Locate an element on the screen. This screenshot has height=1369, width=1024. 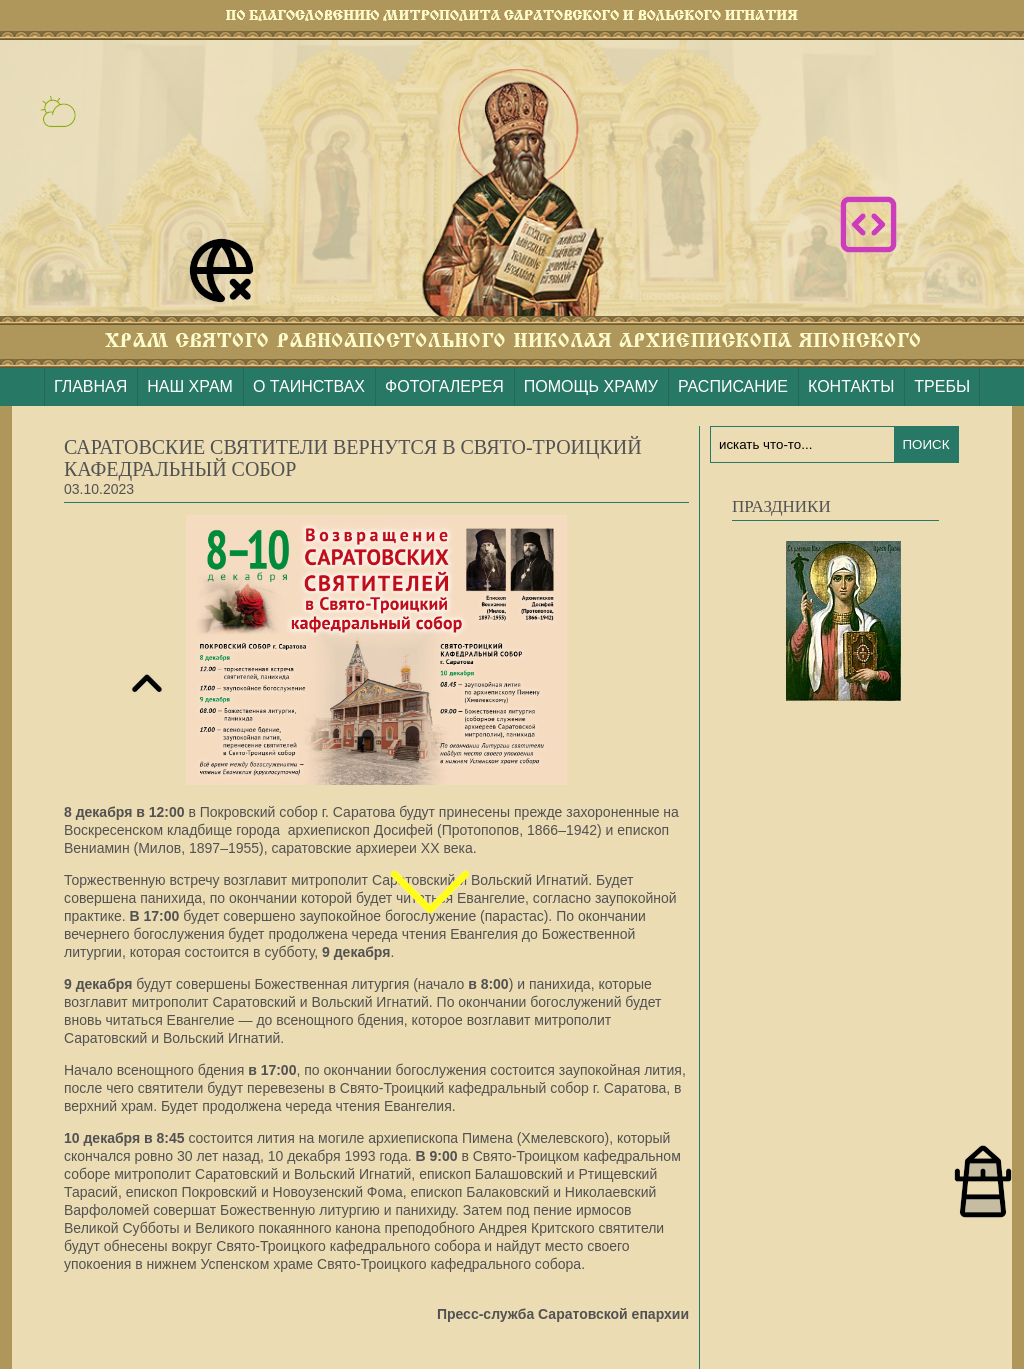
view current weather conditions is located at coordinates (58, 112).